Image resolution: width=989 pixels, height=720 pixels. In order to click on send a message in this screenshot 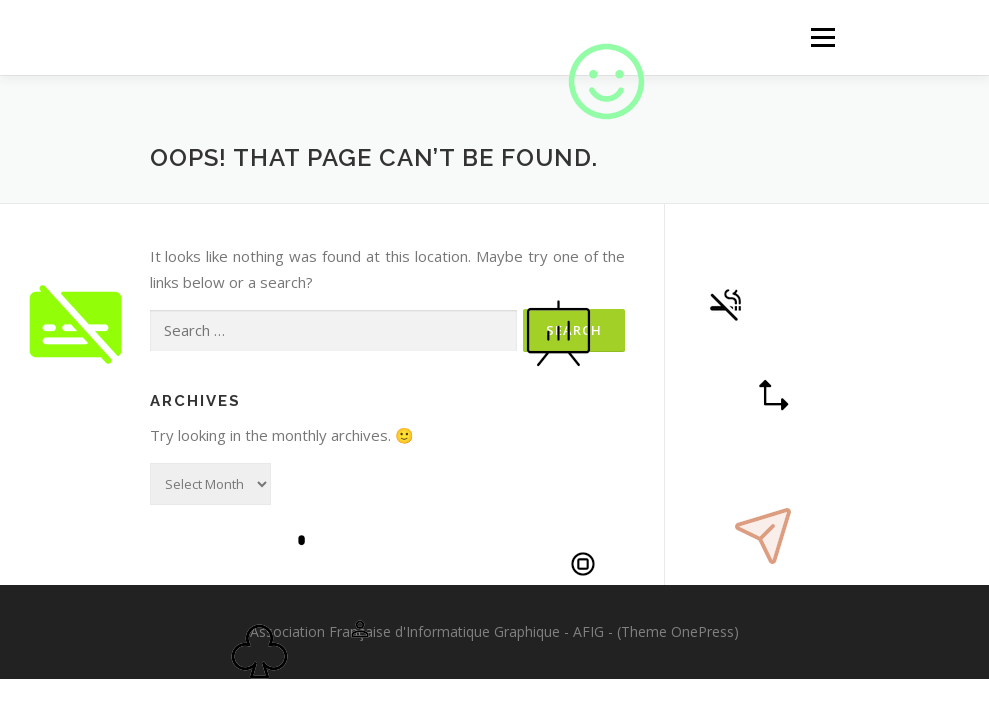, I will do `click(765, 534)`.